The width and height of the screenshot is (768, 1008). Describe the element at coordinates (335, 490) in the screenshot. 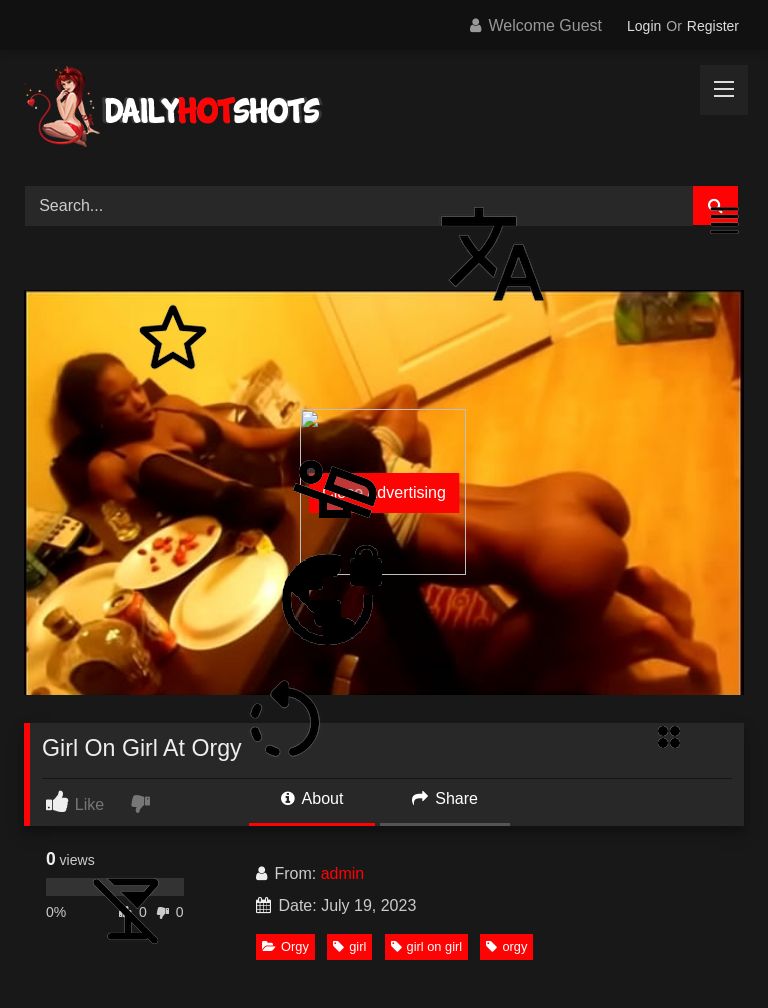

I see `indicates lie-flat seat availability on flight` at that location.